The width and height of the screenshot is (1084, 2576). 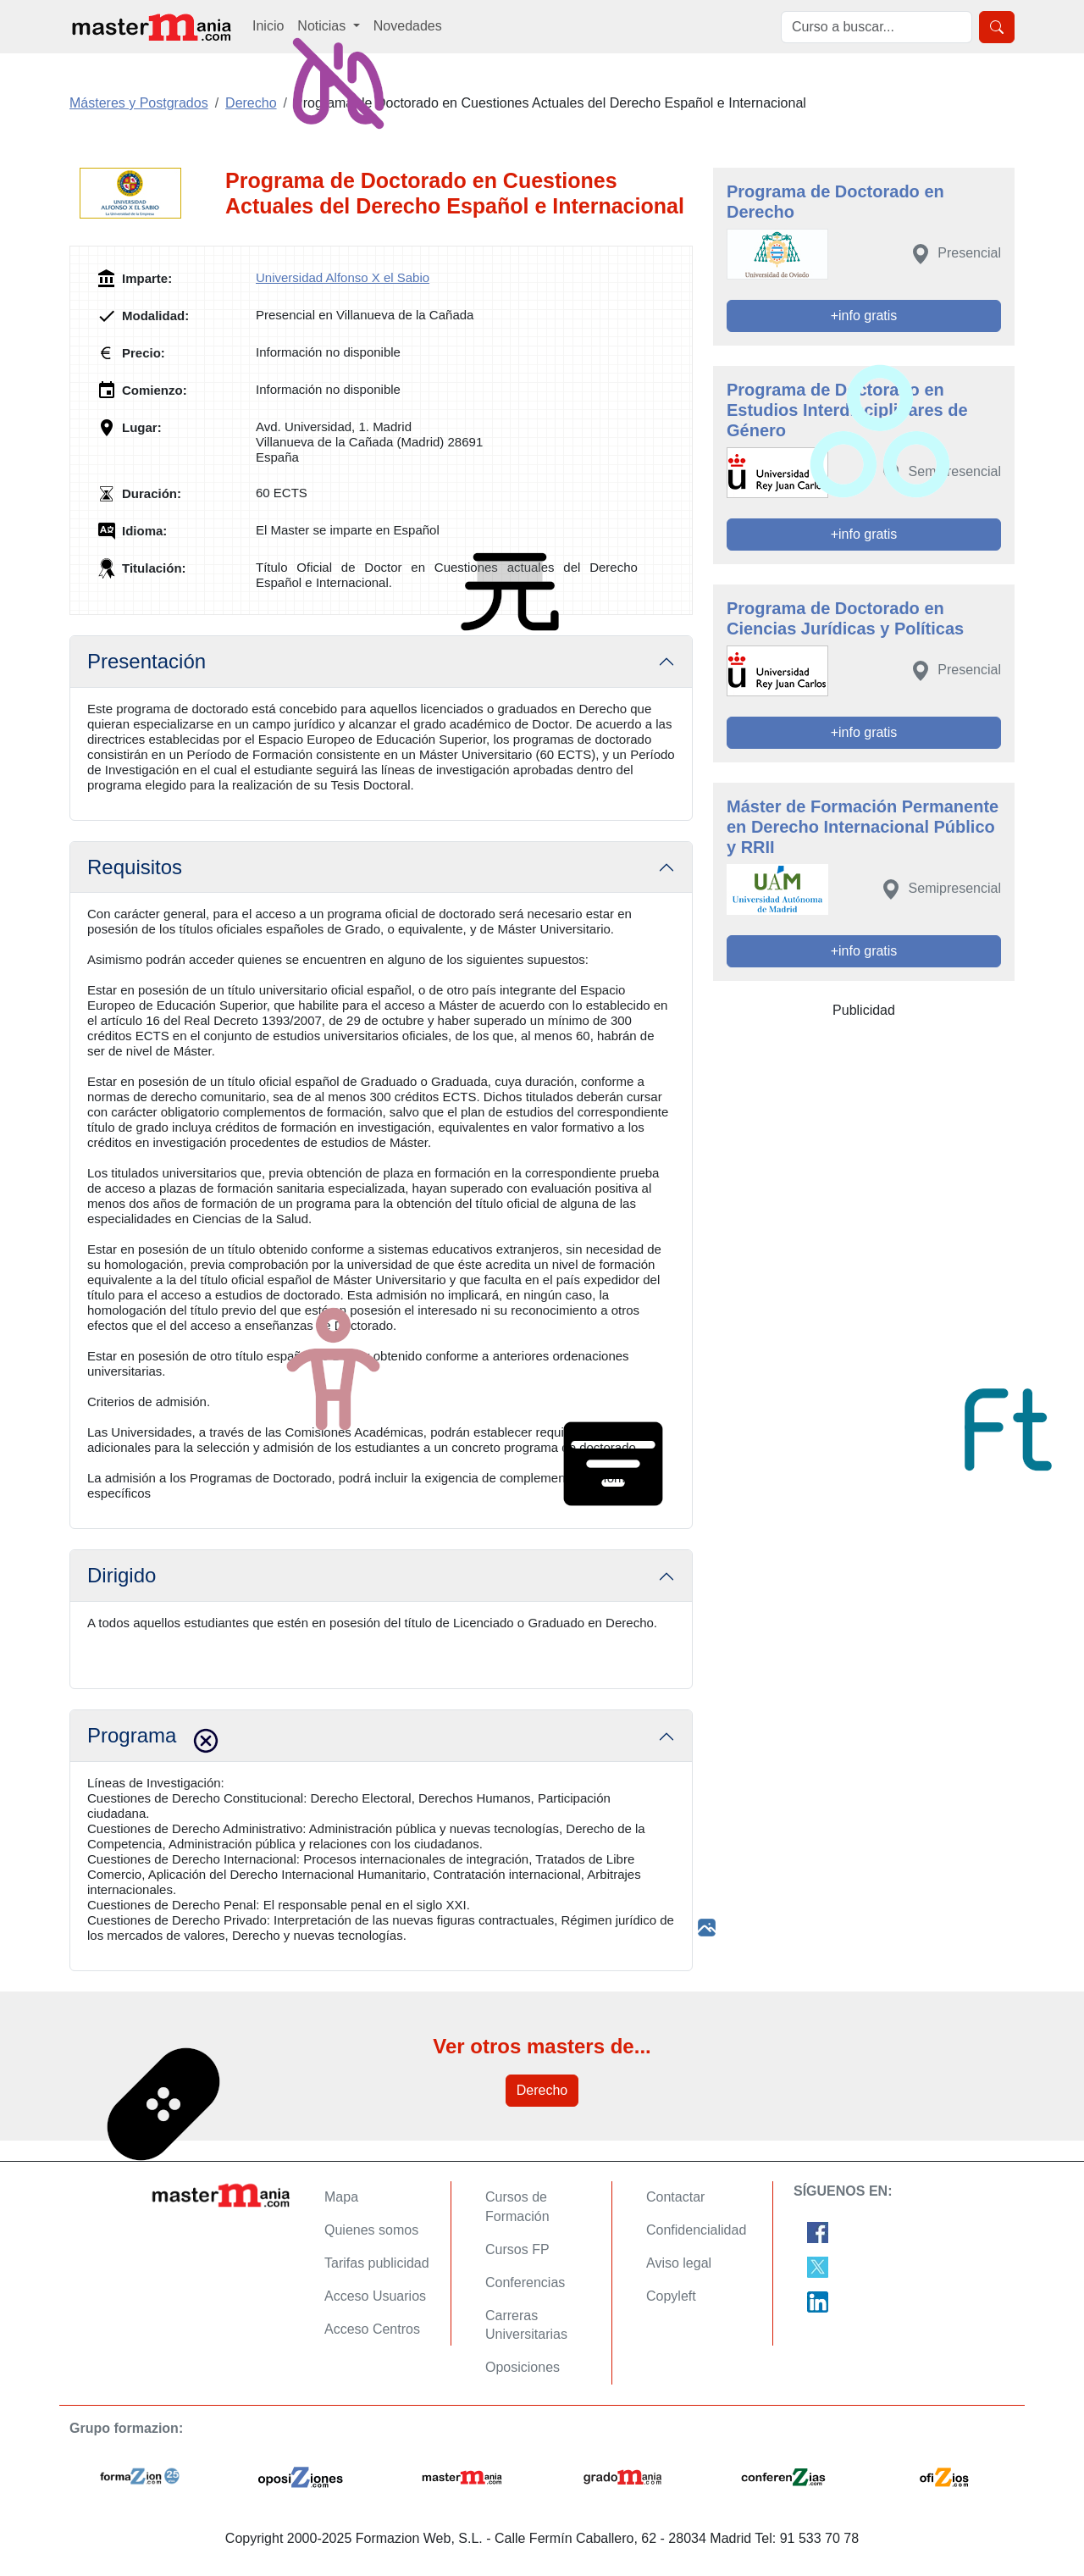 I want to click on playstation cross button symbol, so click(x=206, y=1741).